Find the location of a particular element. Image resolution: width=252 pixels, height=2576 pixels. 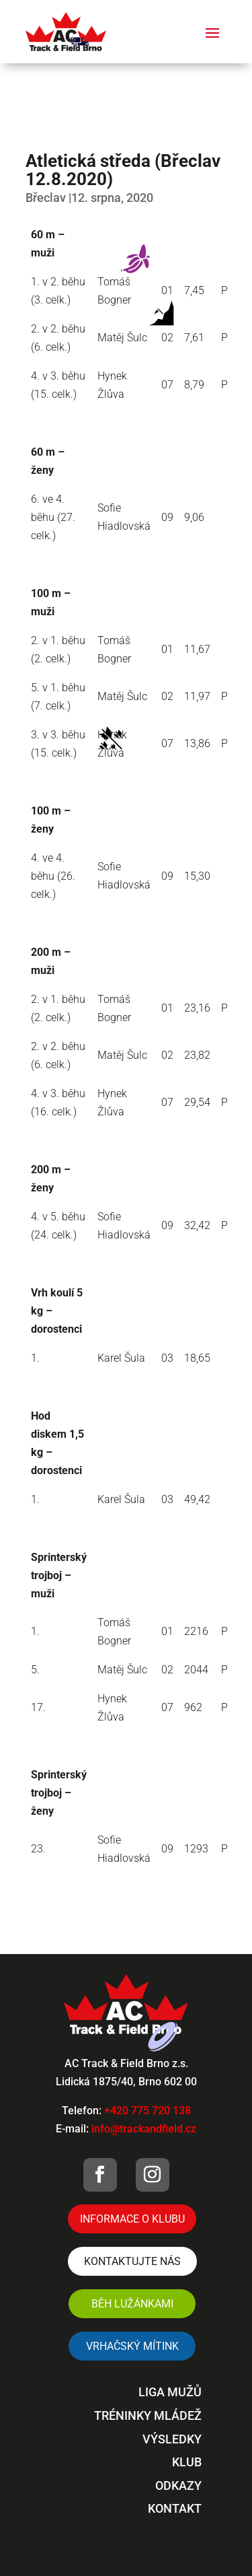

play a frisbee or disc golf game is located at coordinates (163, 2036).